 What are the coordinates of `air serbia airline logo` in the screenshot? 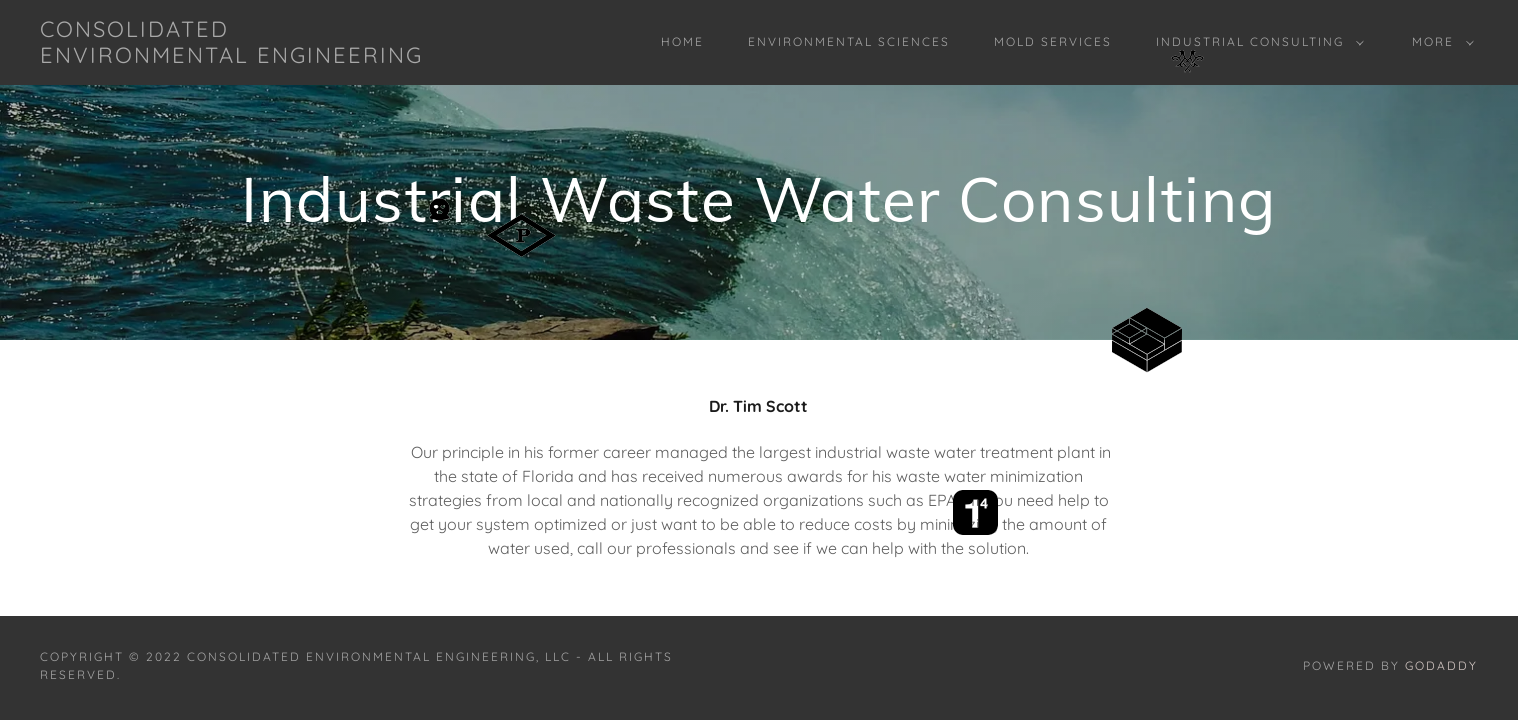 It's located at (1187, 61).